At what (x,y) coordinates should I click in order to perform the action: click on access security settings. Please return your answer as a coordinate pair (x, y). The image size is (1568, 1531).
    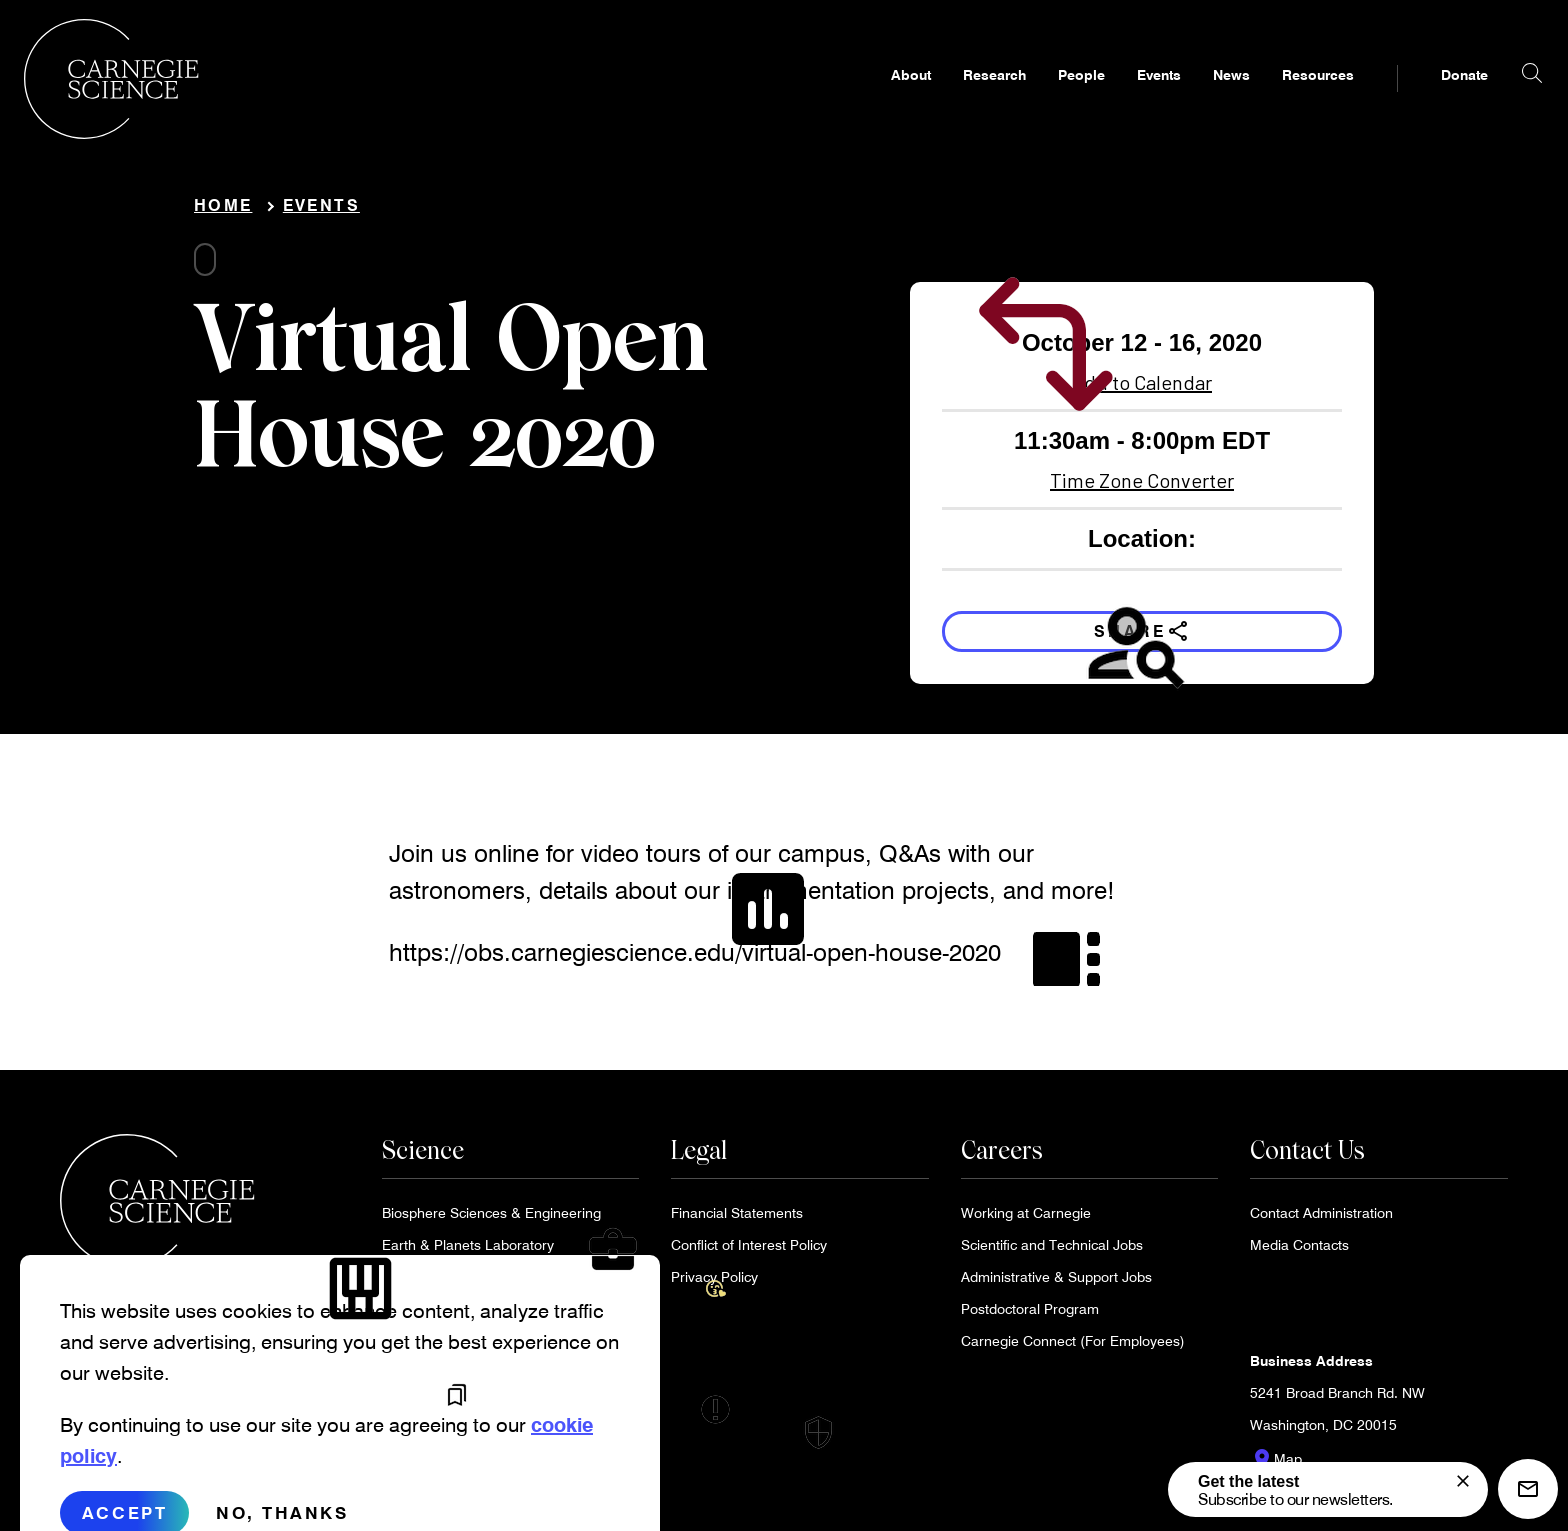
    Looking at the image, I should click on (818, 1432).